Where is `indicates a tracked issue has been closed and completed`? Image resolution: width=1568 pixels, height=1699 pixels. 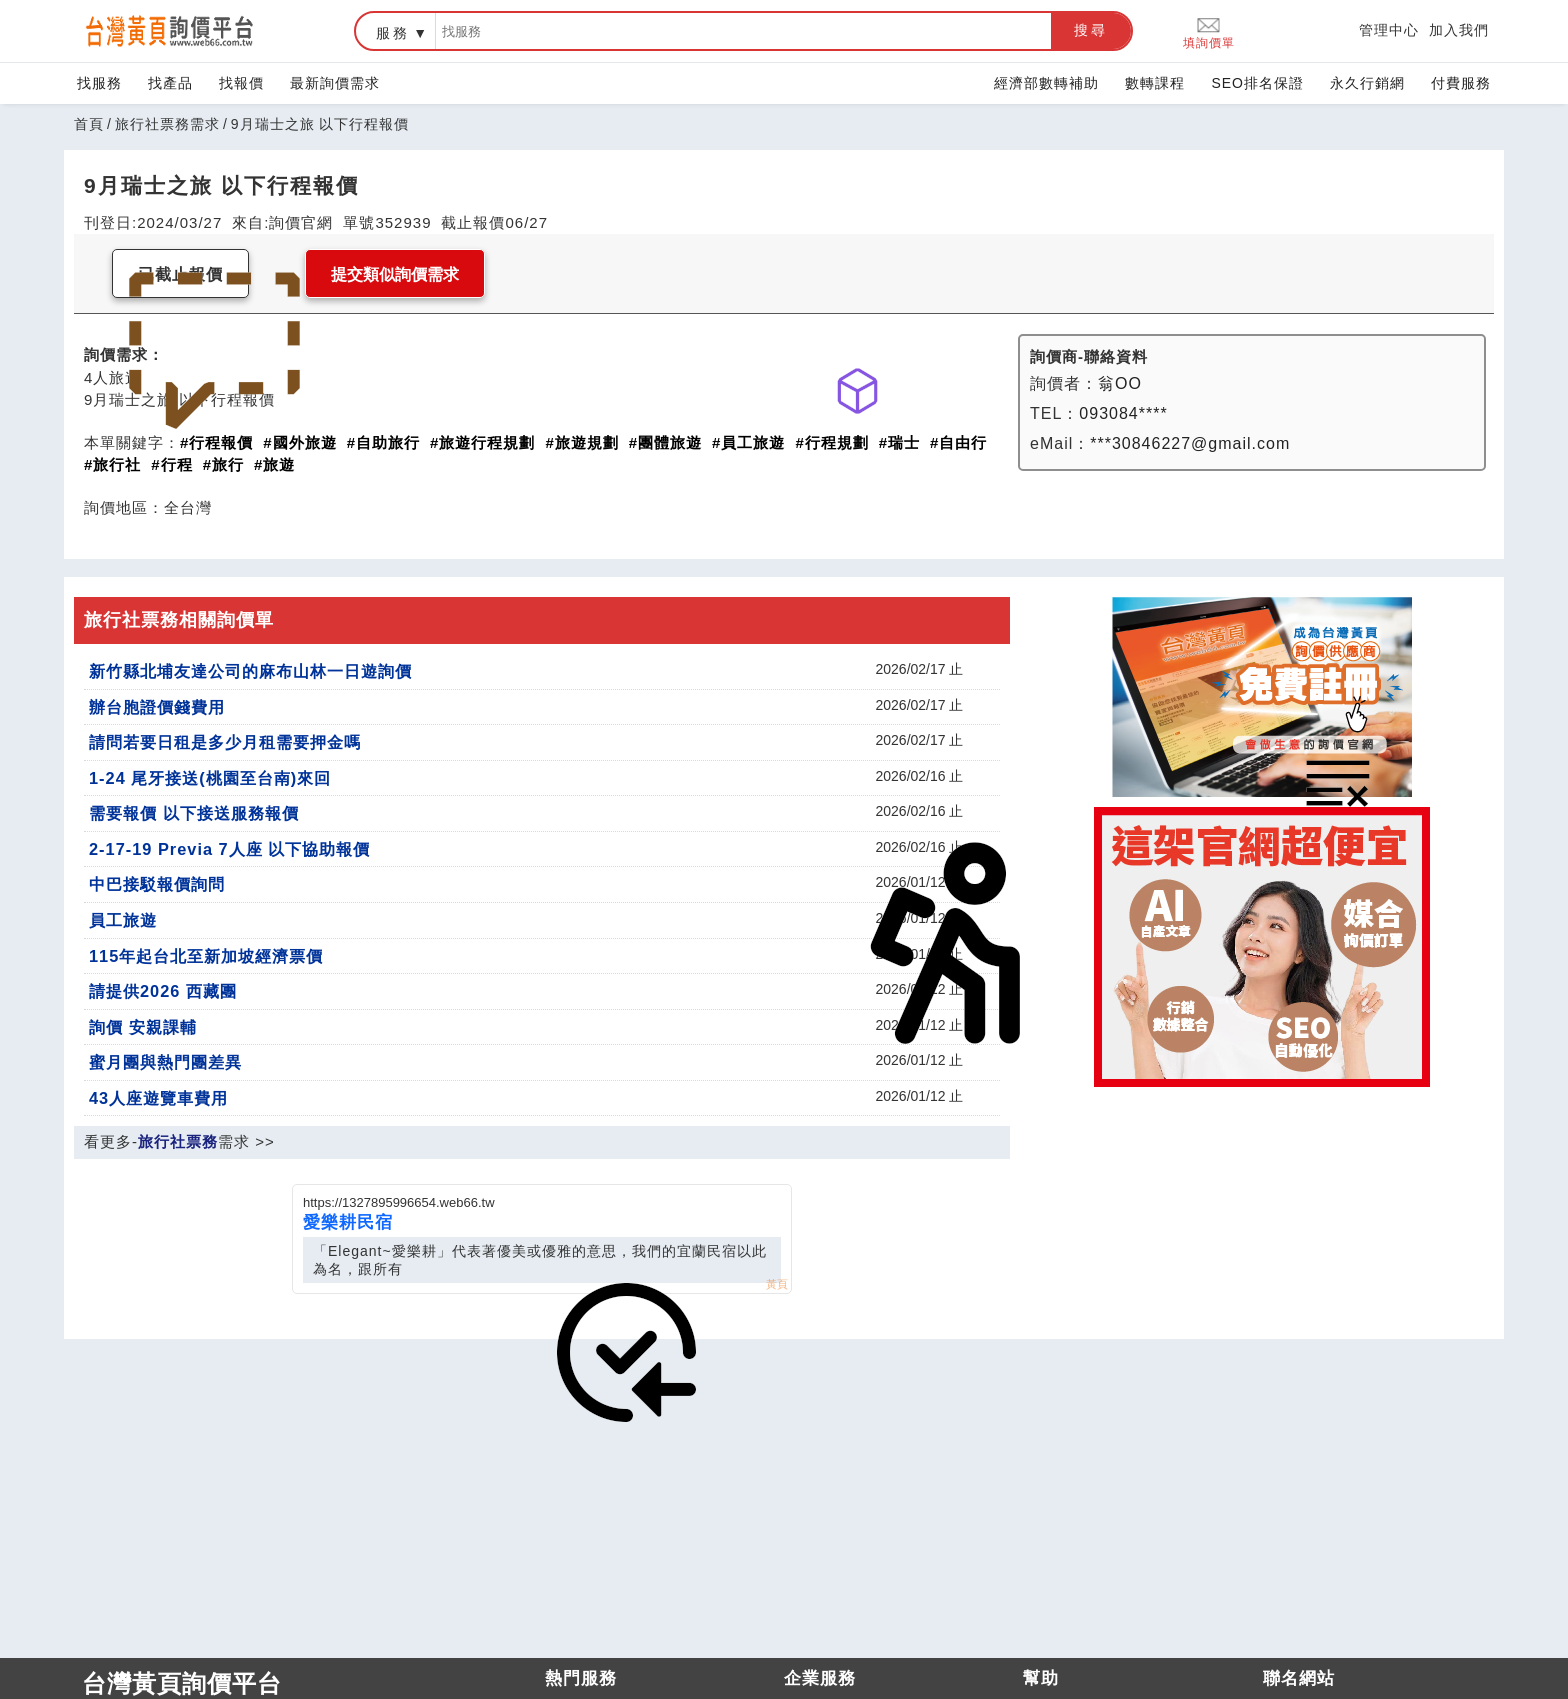 indicates a tracked issue has been closed and completed is located at coordinates (626, 1352).